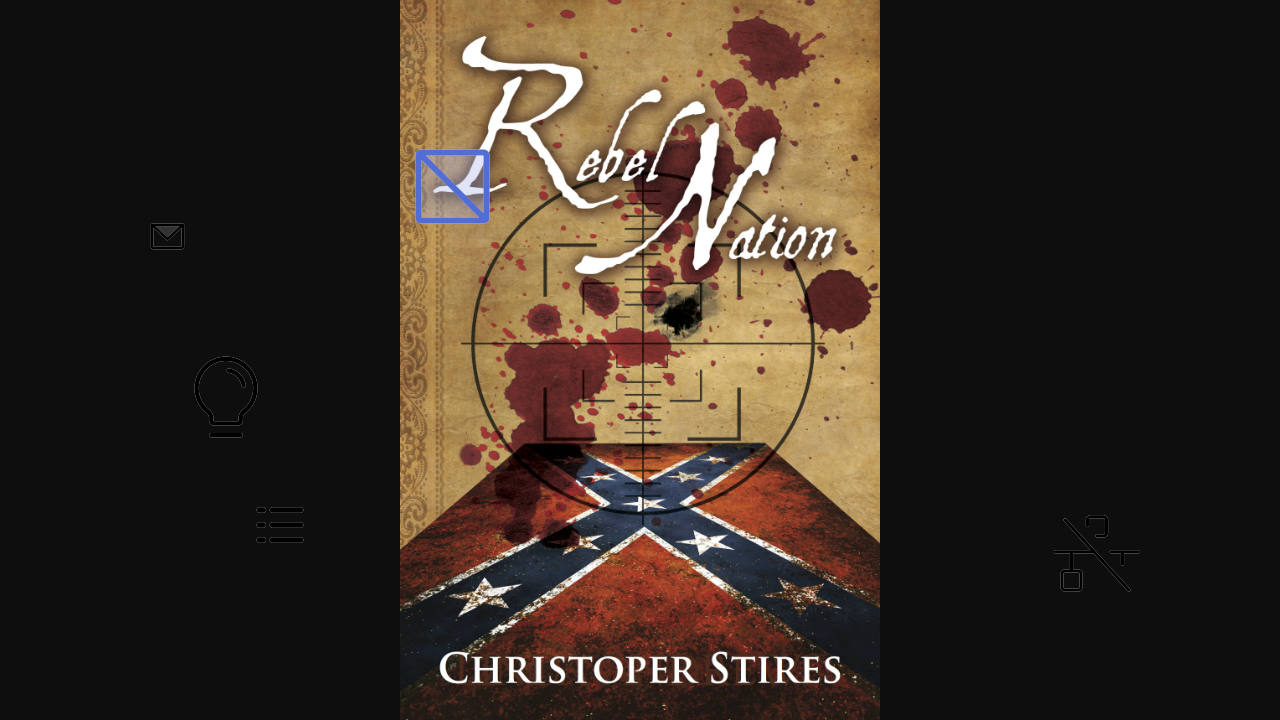 This screenshot has width=1280, height=720. Describe the element at coordinates (1097, 555) in the screenshot. I see `network connection unavailable or disabled` at that location.